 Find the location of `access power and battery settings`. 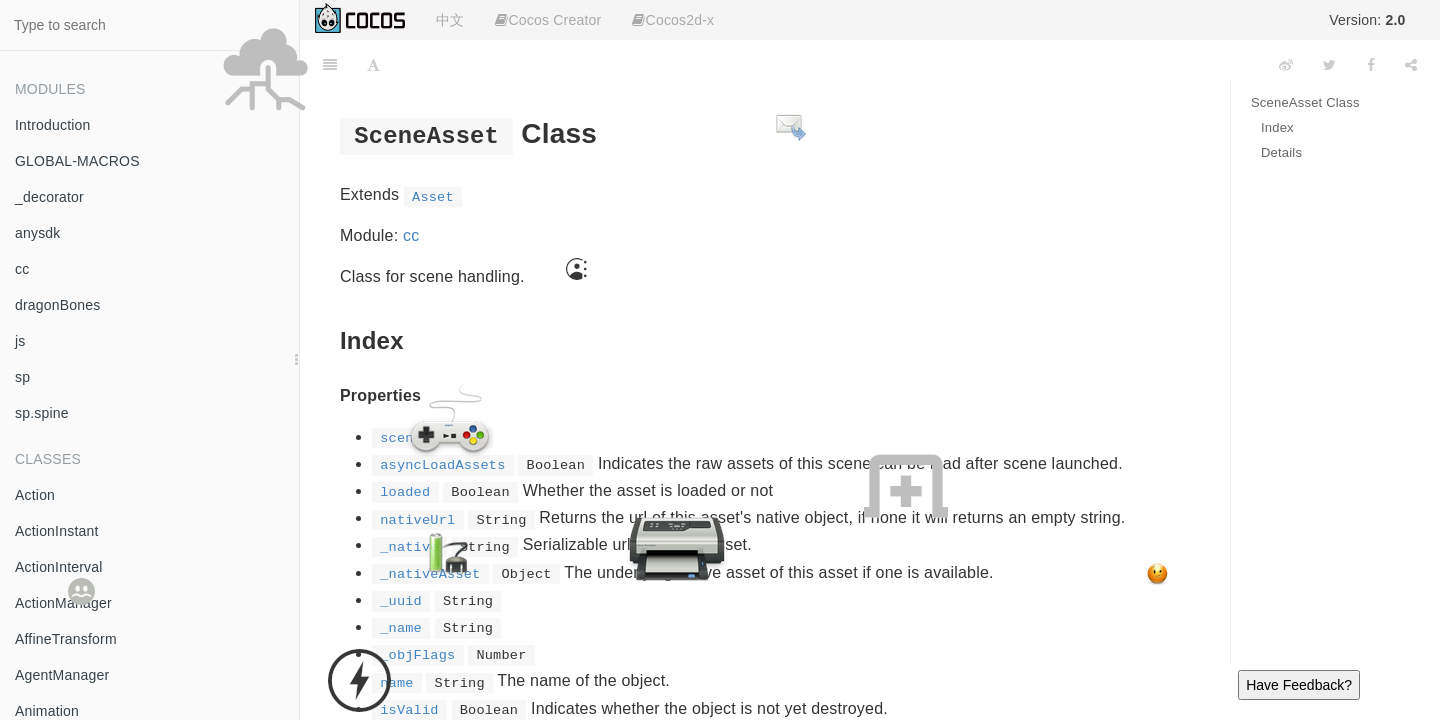

access power and battery settings is located at coordinates (359, 680).